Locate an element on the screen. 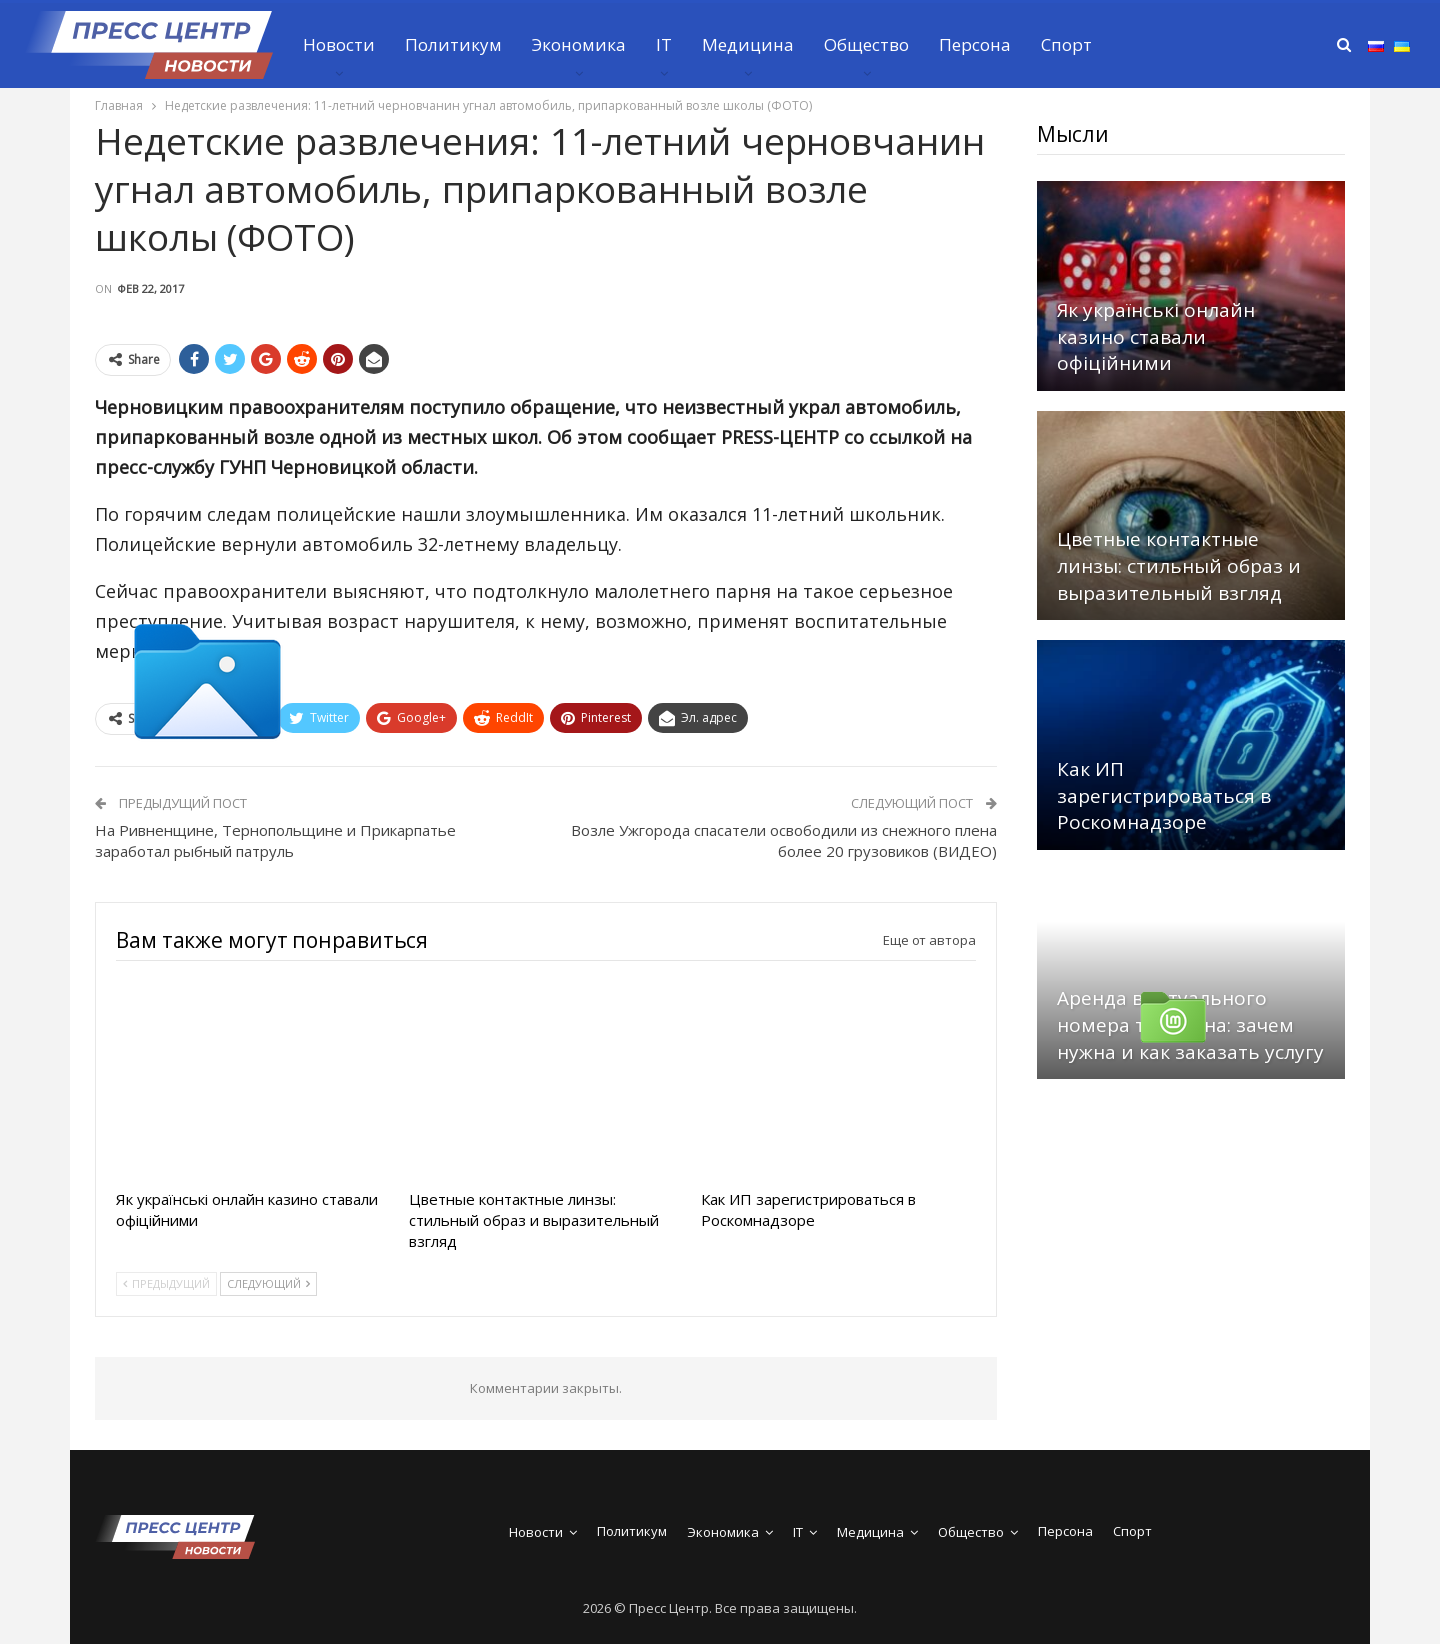 Image resolution: width=1440 pixels, height=1644 pixels. open pictures folder is located at coordinates (207, 685).